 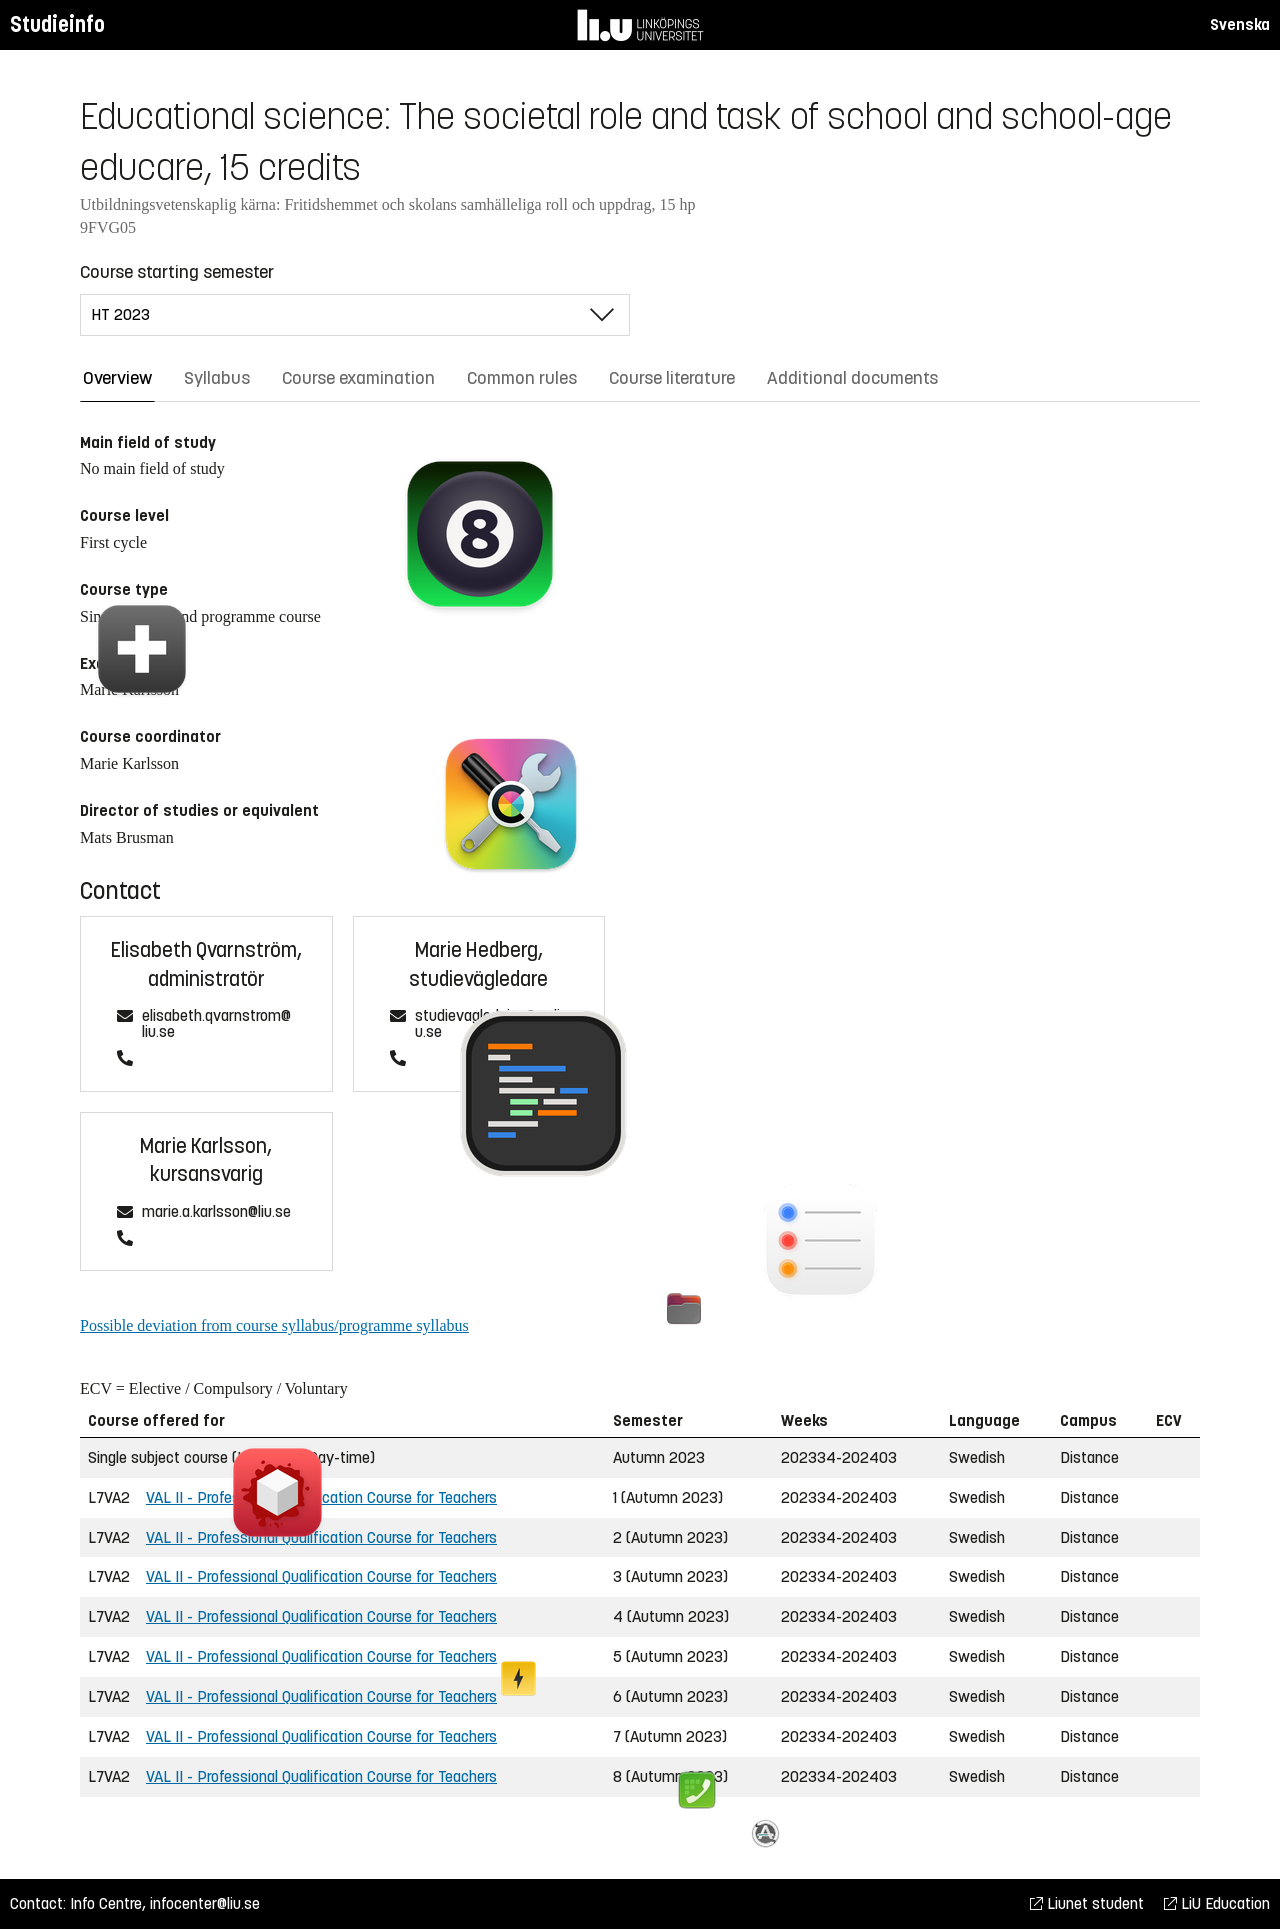 I want to click on open the reminders app, so click(x=820, y=1240).